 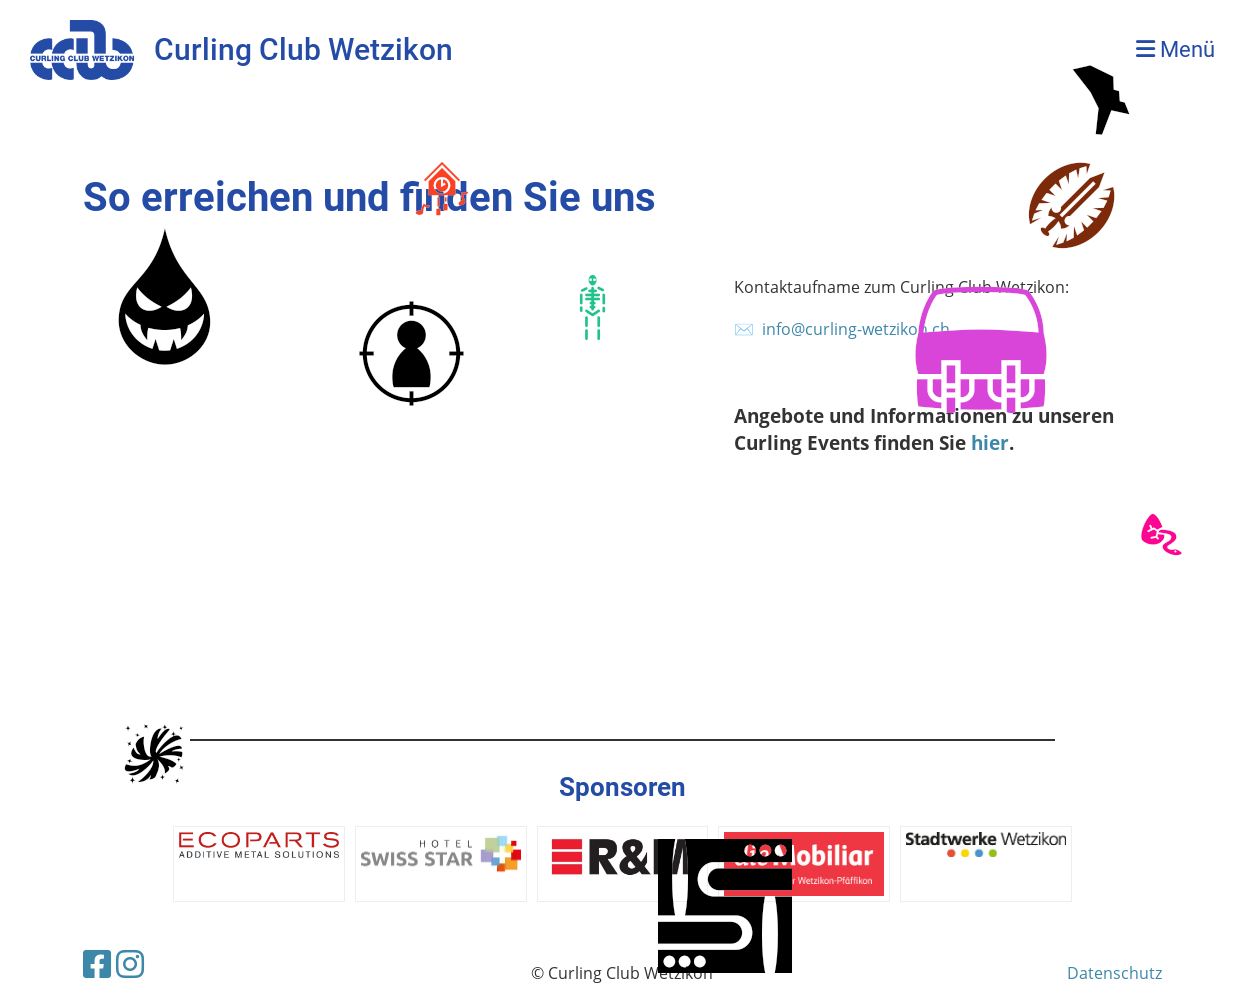 What do you see at coordinates (1161, 534) in the screenshot?
I see `indicates a snake egg hatching in a game` at bounding box center [1161, 534].